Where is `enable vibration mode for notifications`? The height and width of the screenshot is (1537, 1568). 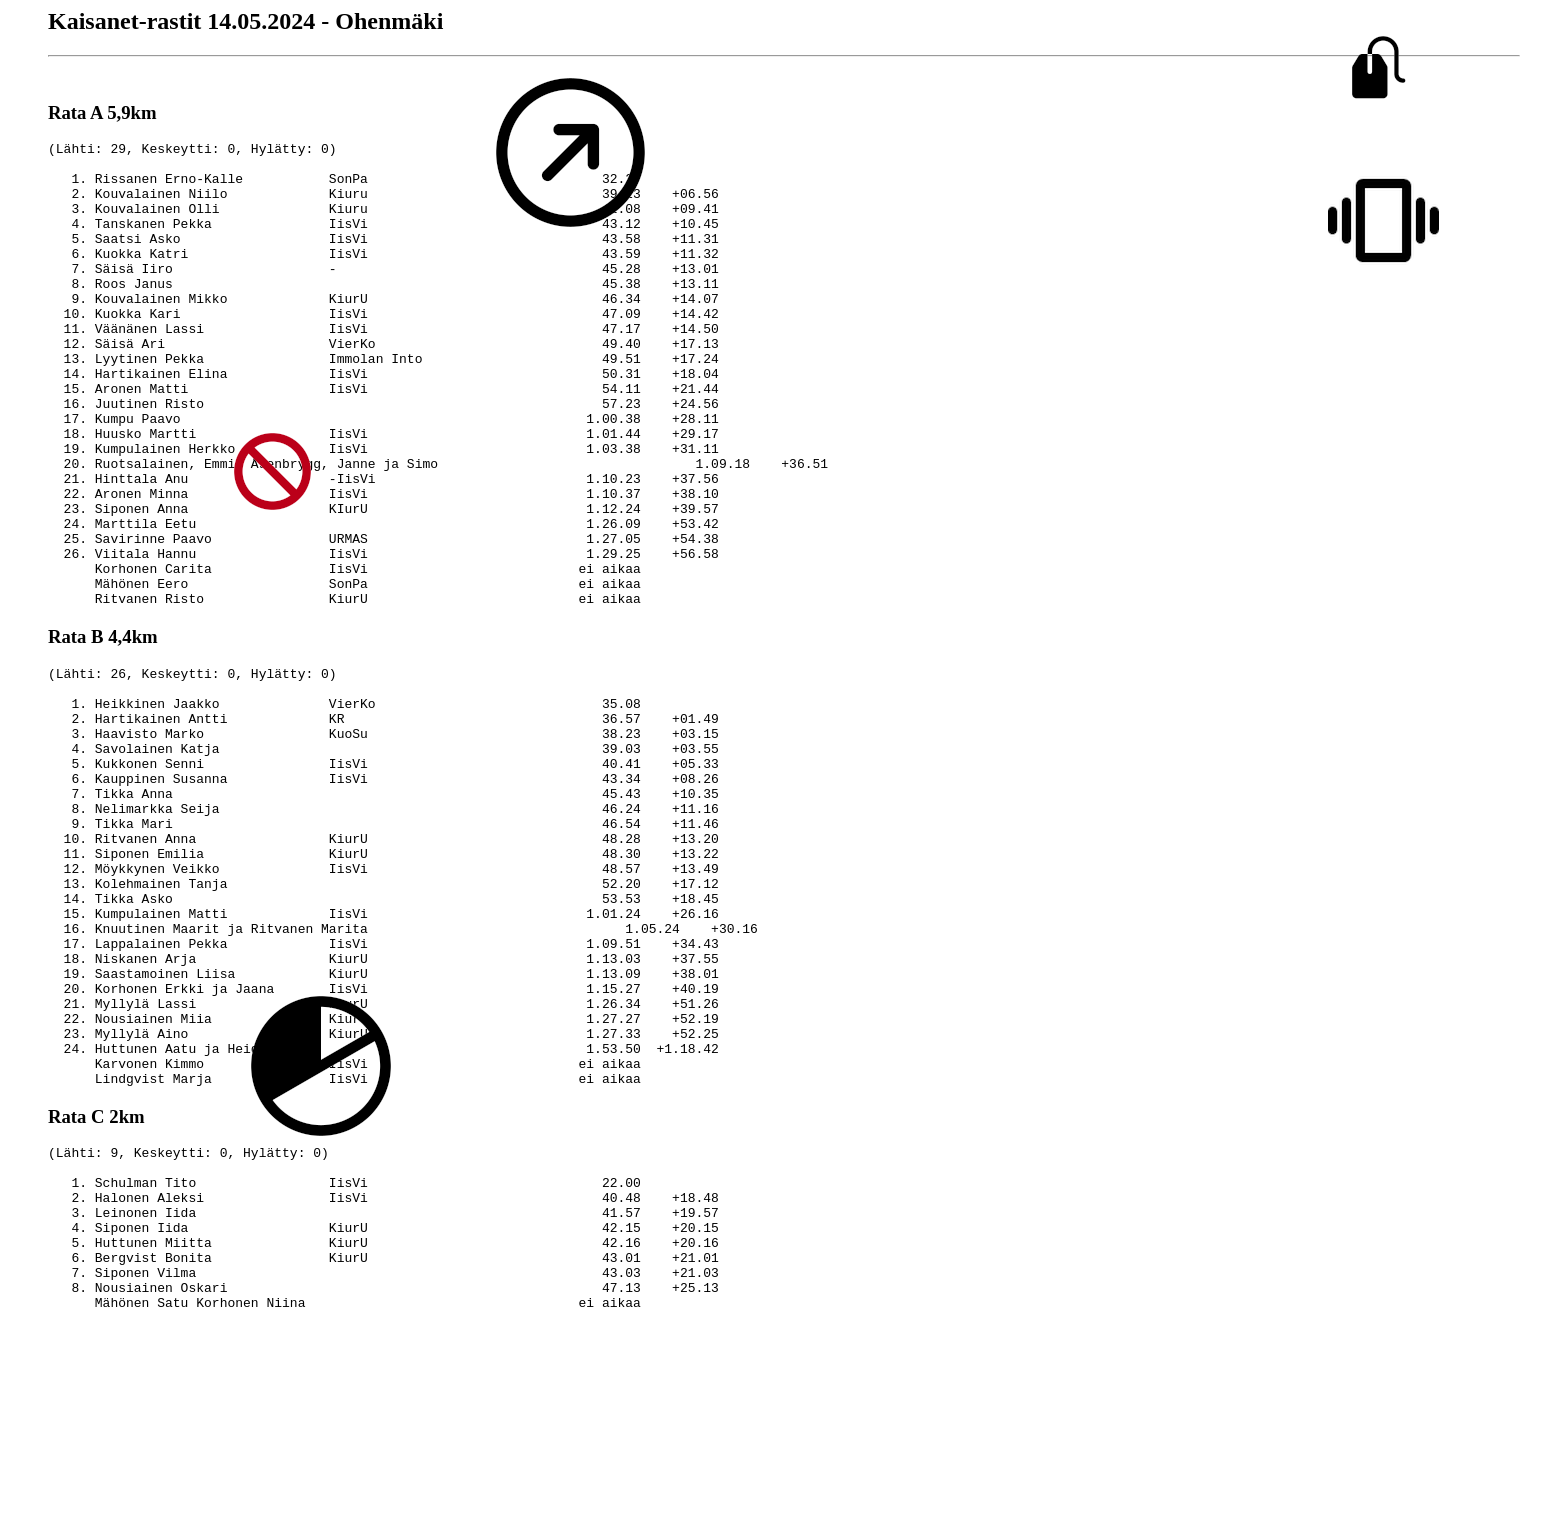
enable vibration mode for notifications is located at coordinates (1383, 220).